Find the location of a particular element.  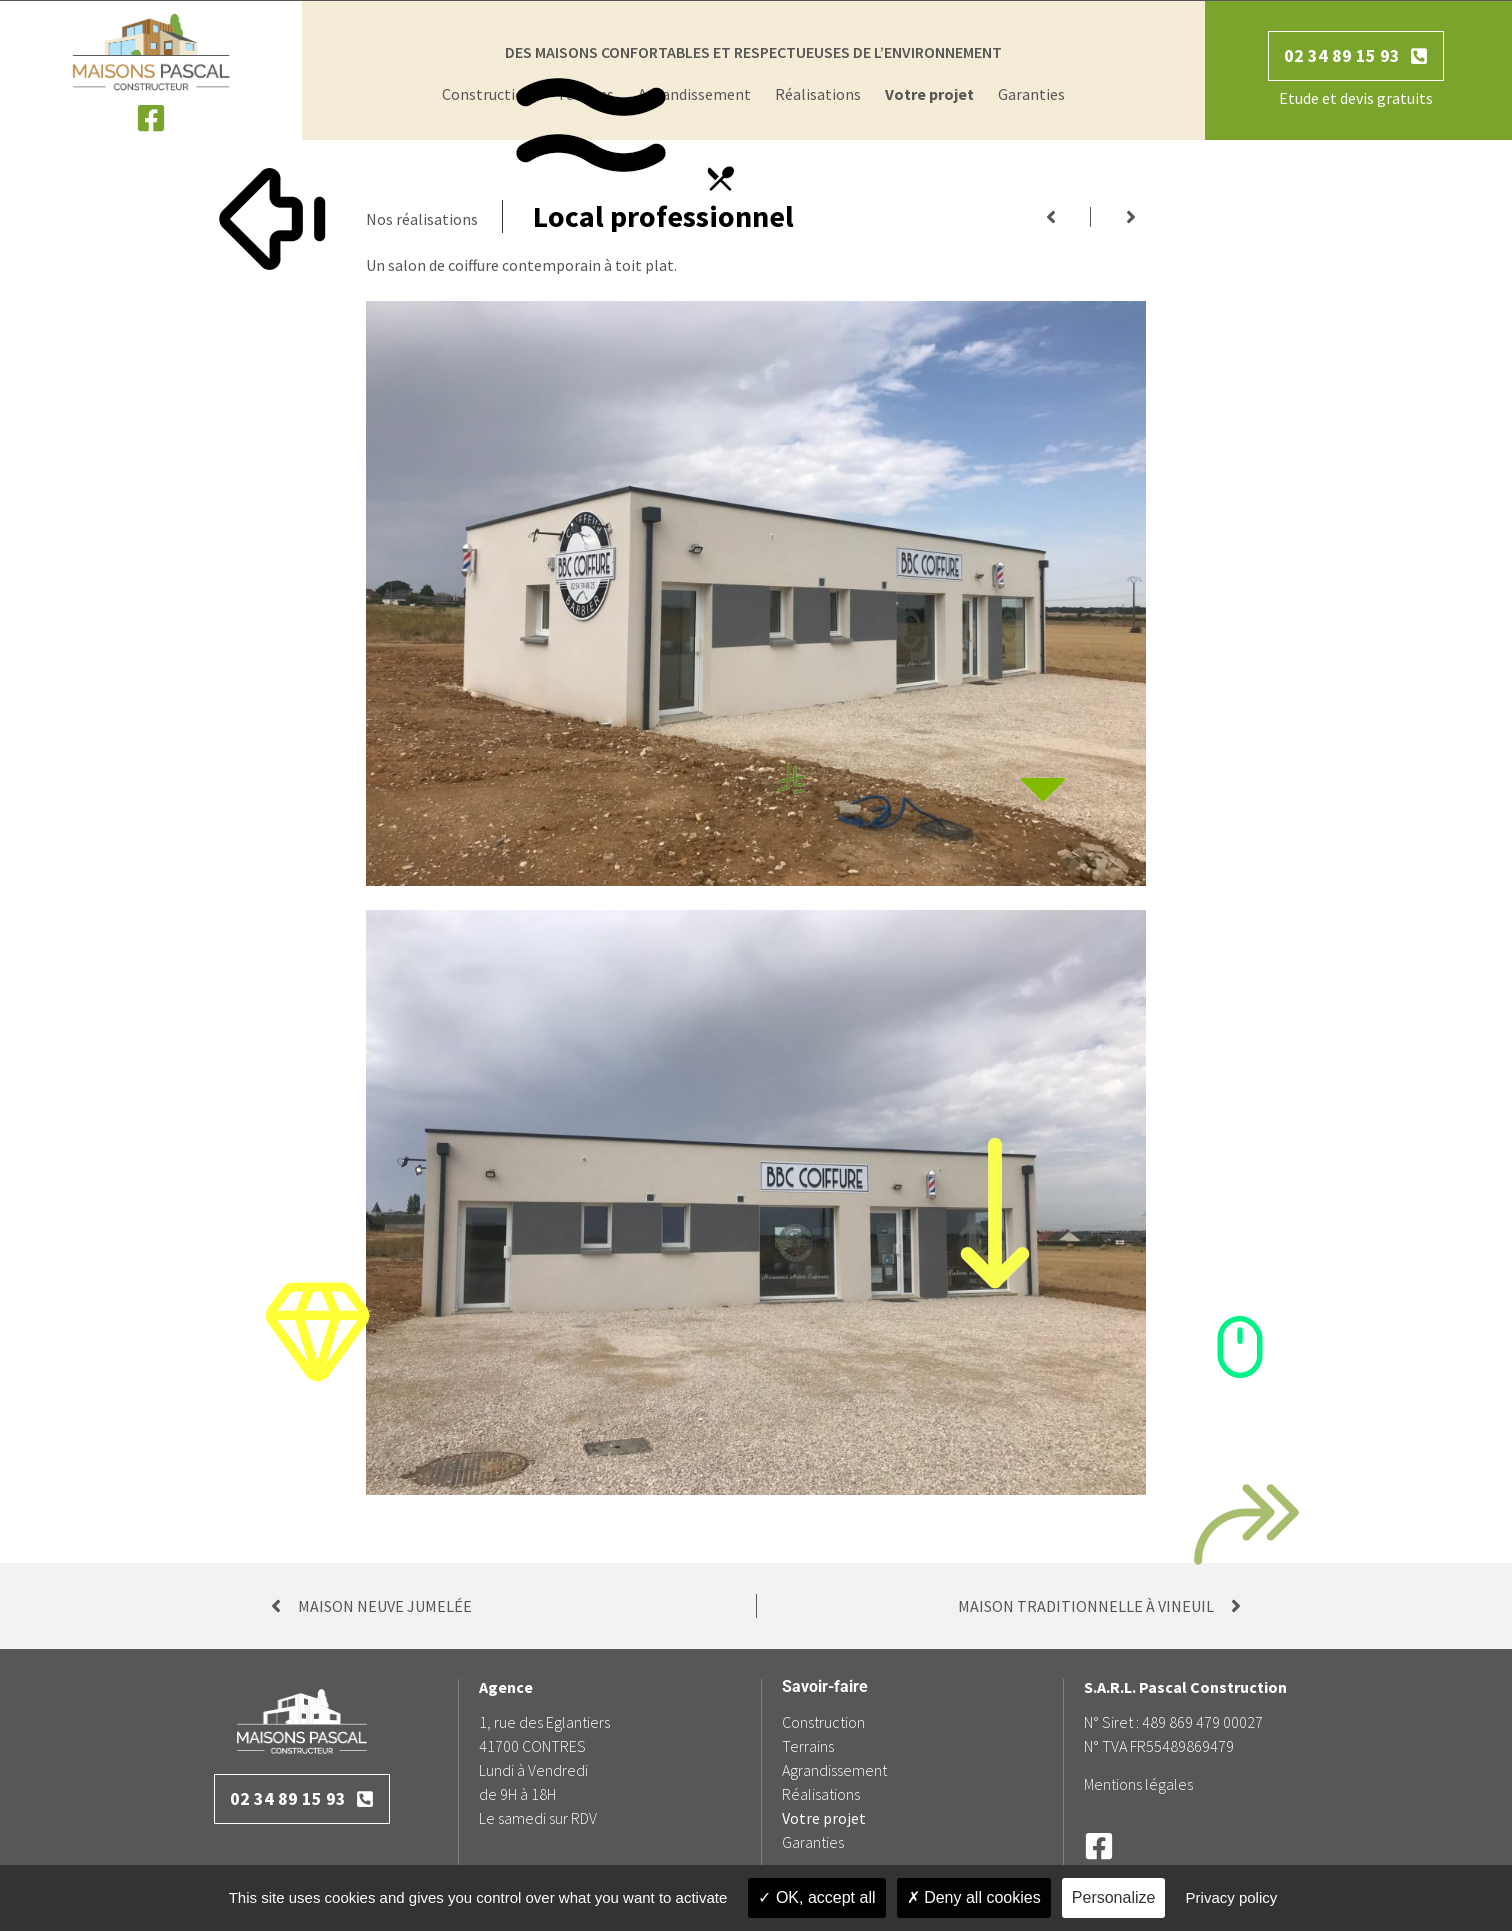

view restaurant or dining options is located at coordinates (720, 178).